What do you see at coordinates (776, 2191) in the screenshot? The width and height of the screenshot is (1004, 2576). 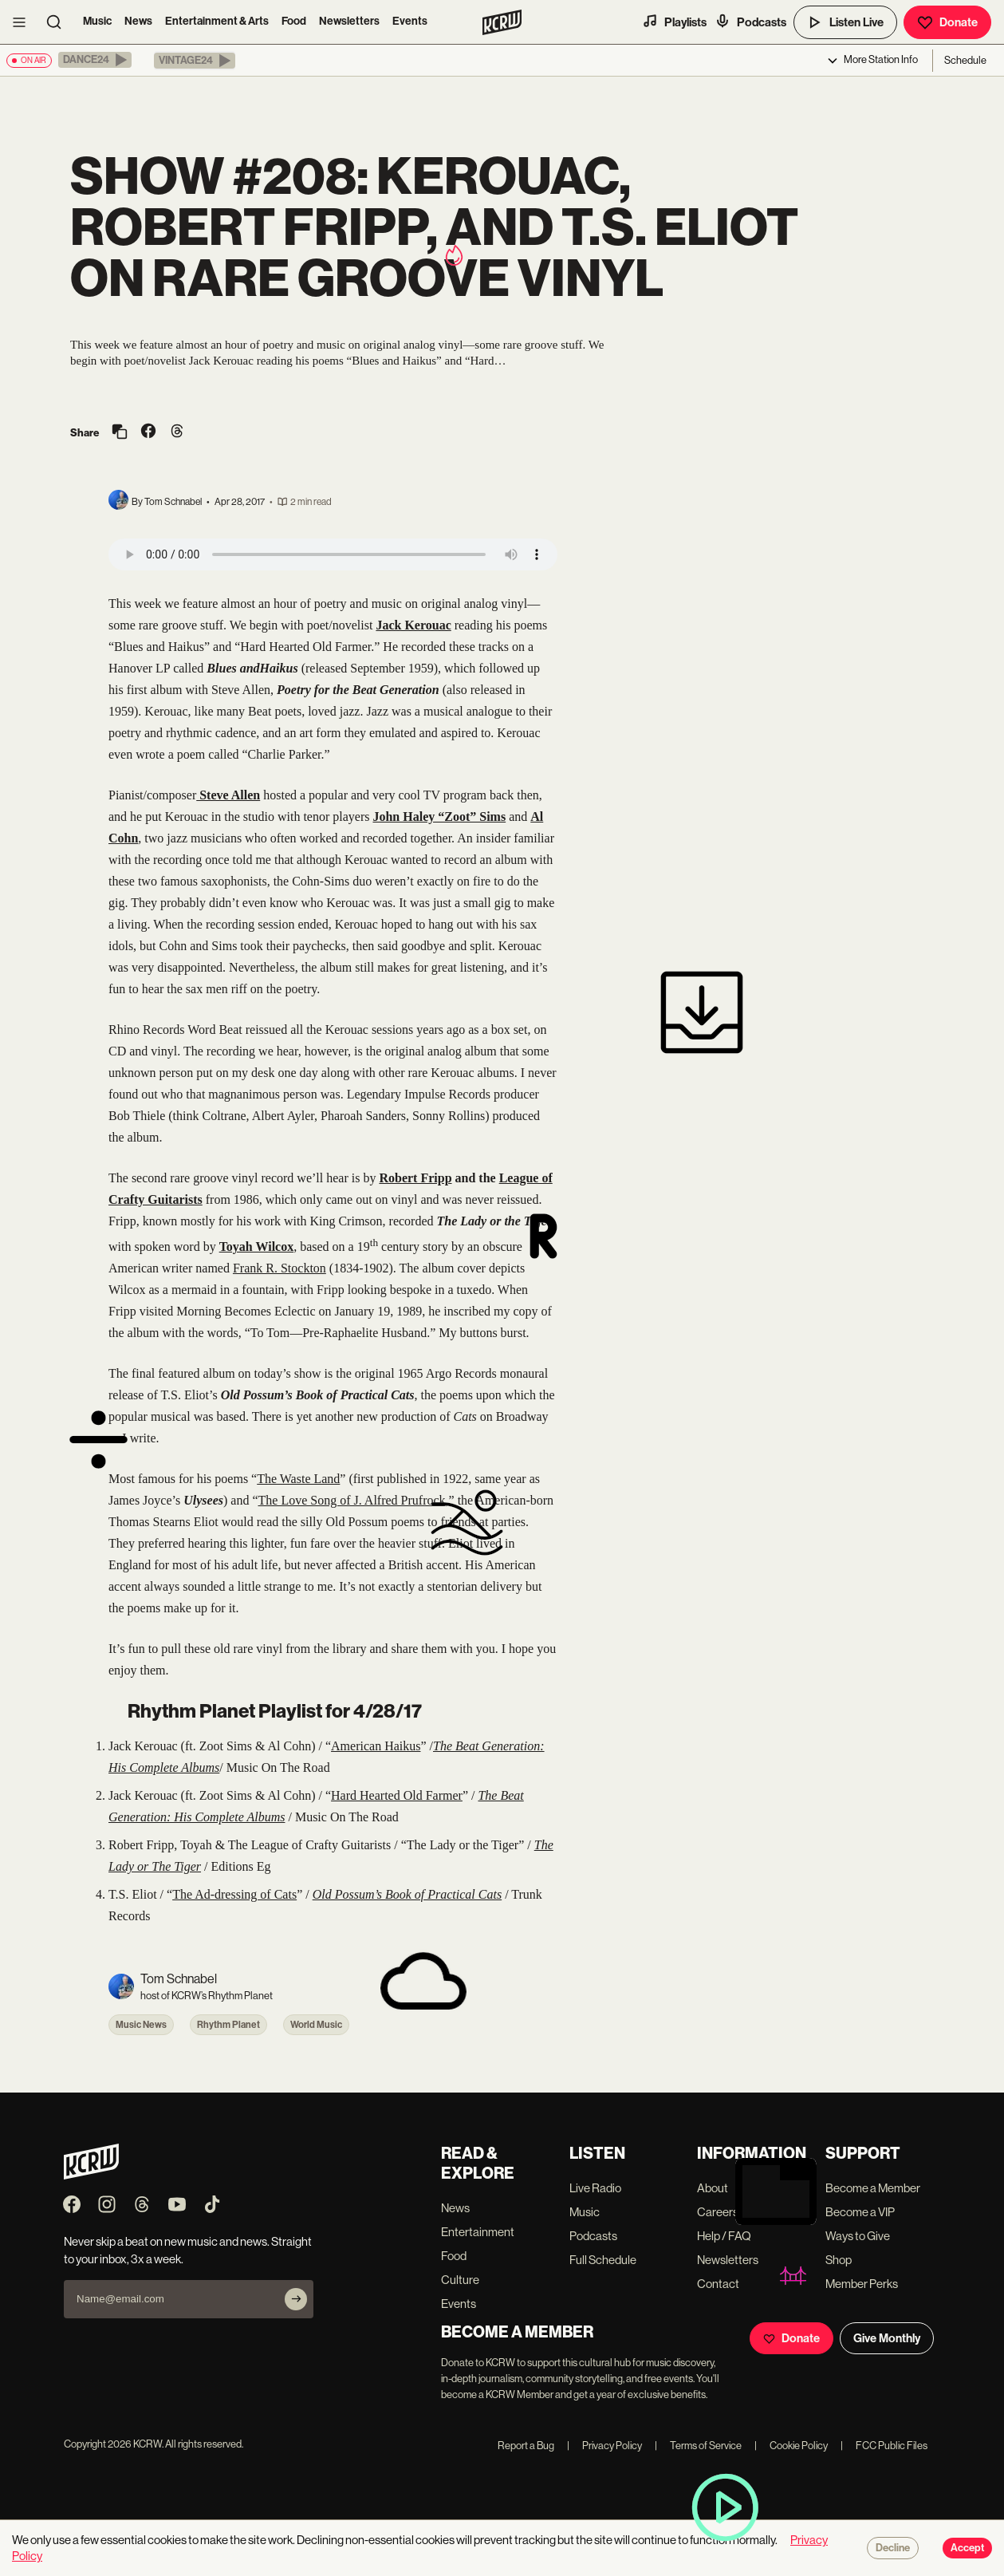 I see `open a new browser tab` at bounding box center [776, 2191].